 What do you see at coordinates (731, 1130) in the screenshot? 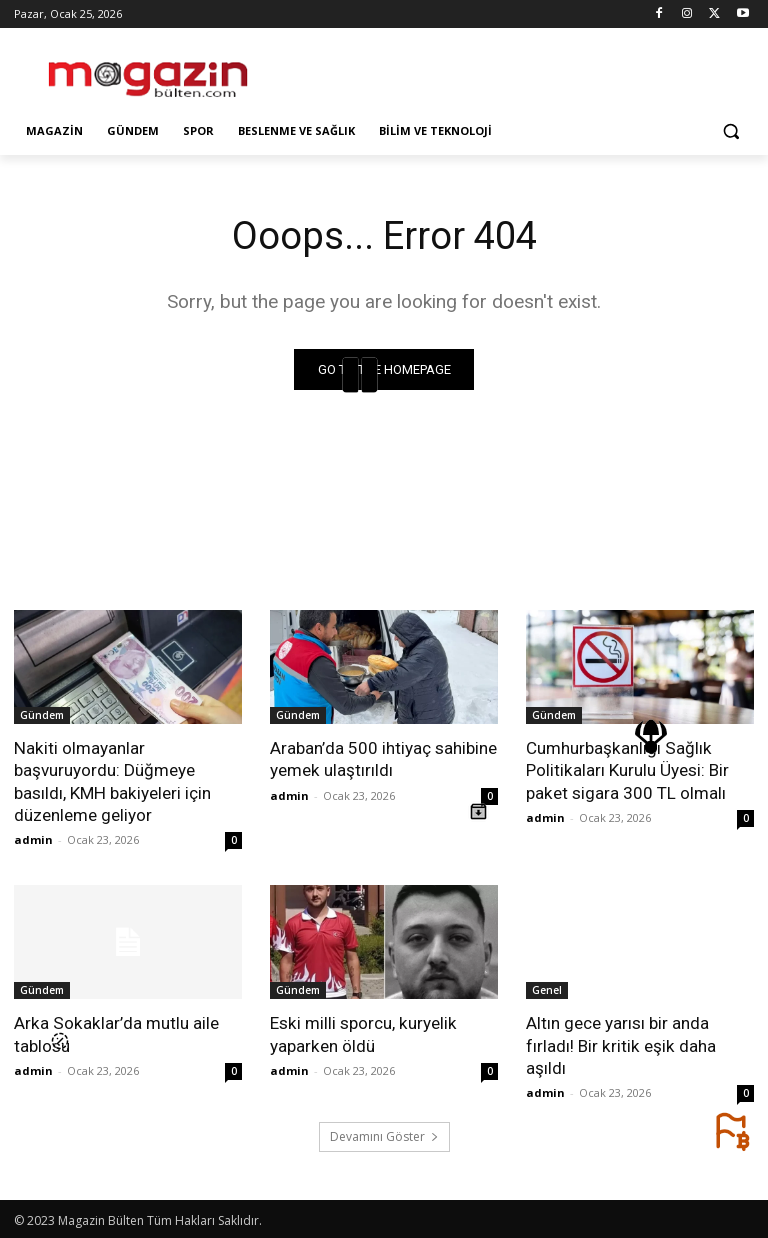
I see `flag or mark a bitcoin transaction` at bounding box center [731, 1130].